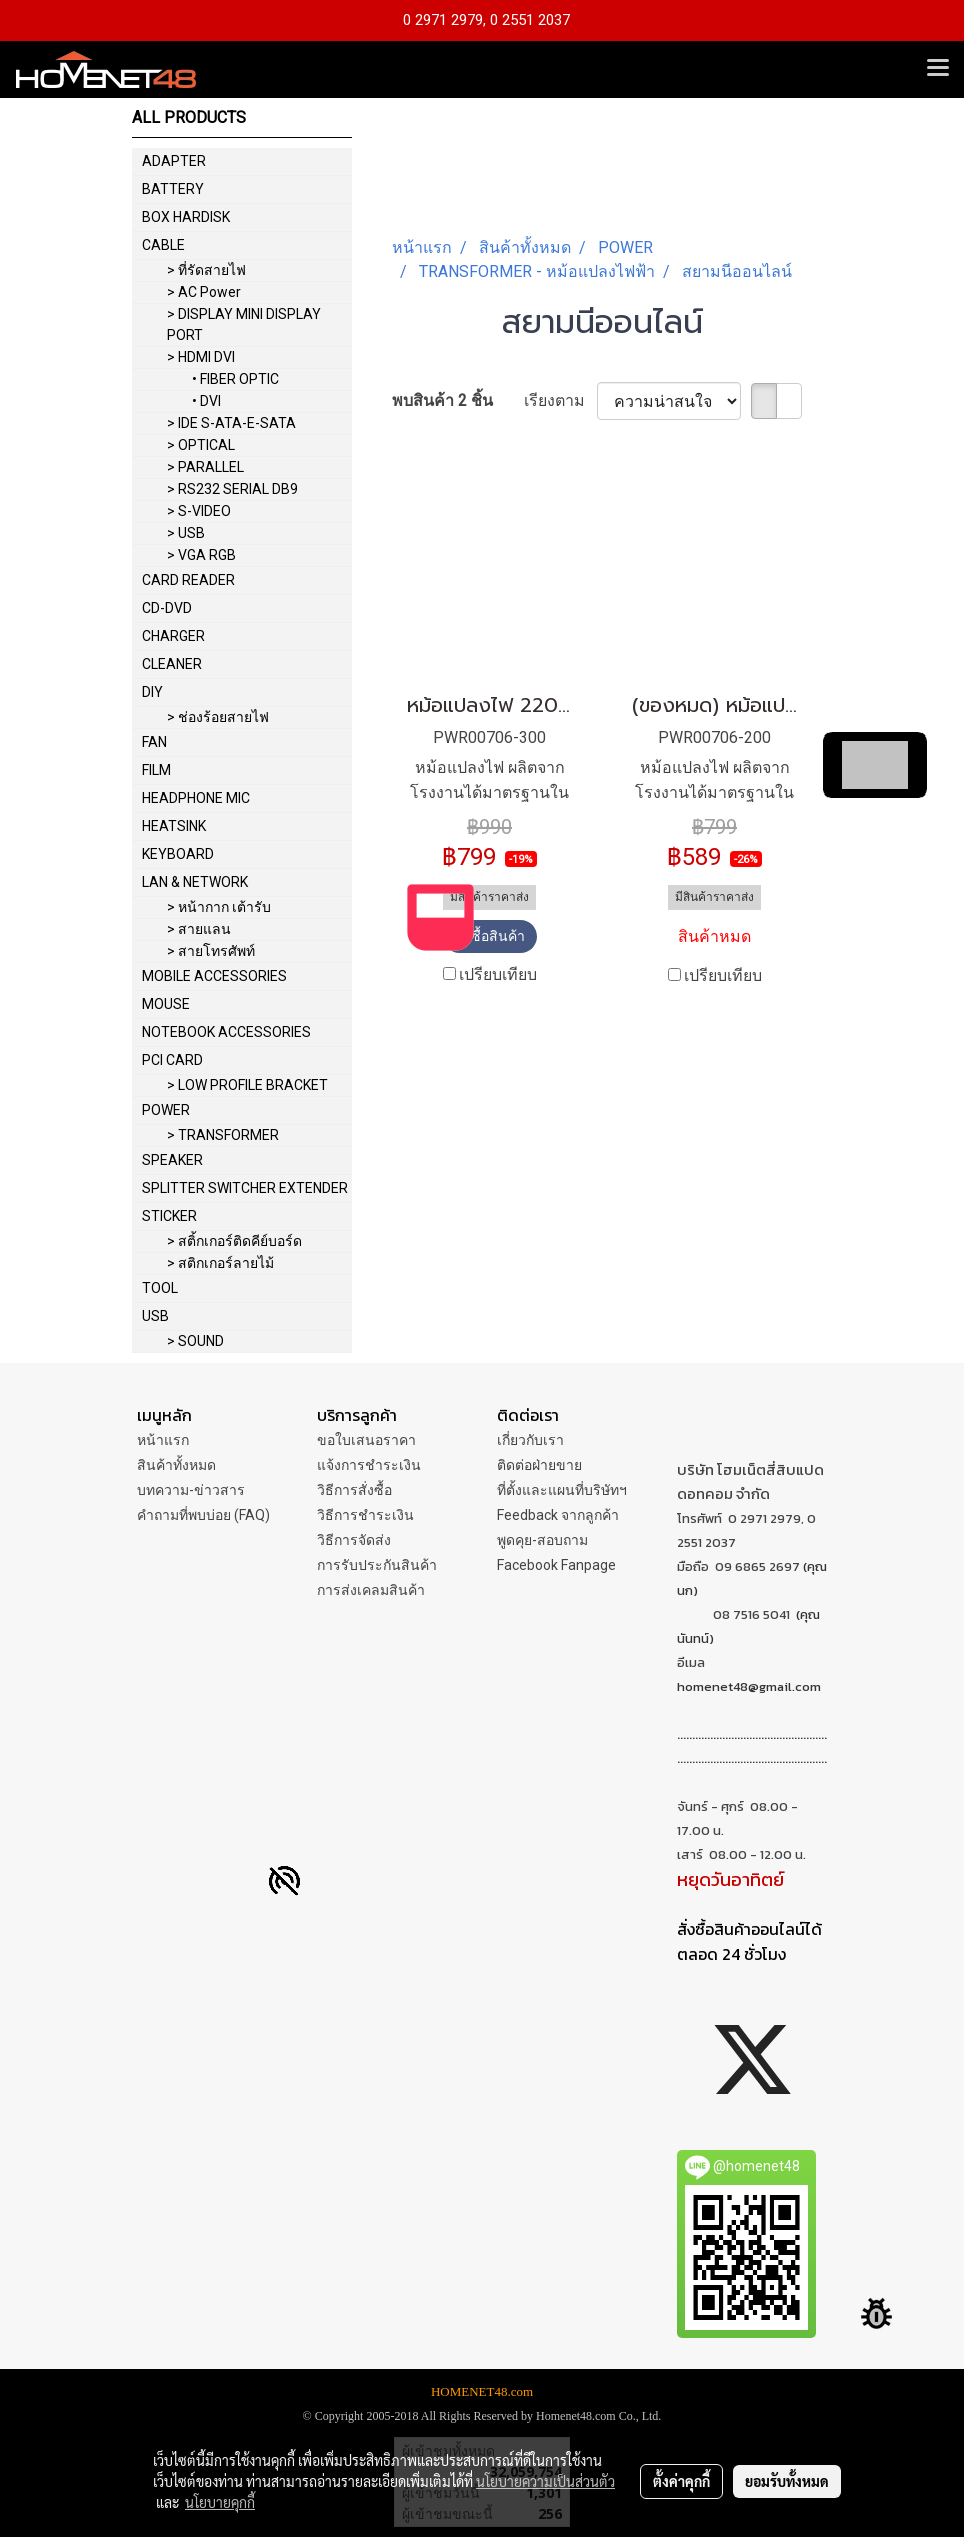  Describe the element at coordinates (284, 1881) in the screenshot. I see `portable hotspot is disabled` at that location.